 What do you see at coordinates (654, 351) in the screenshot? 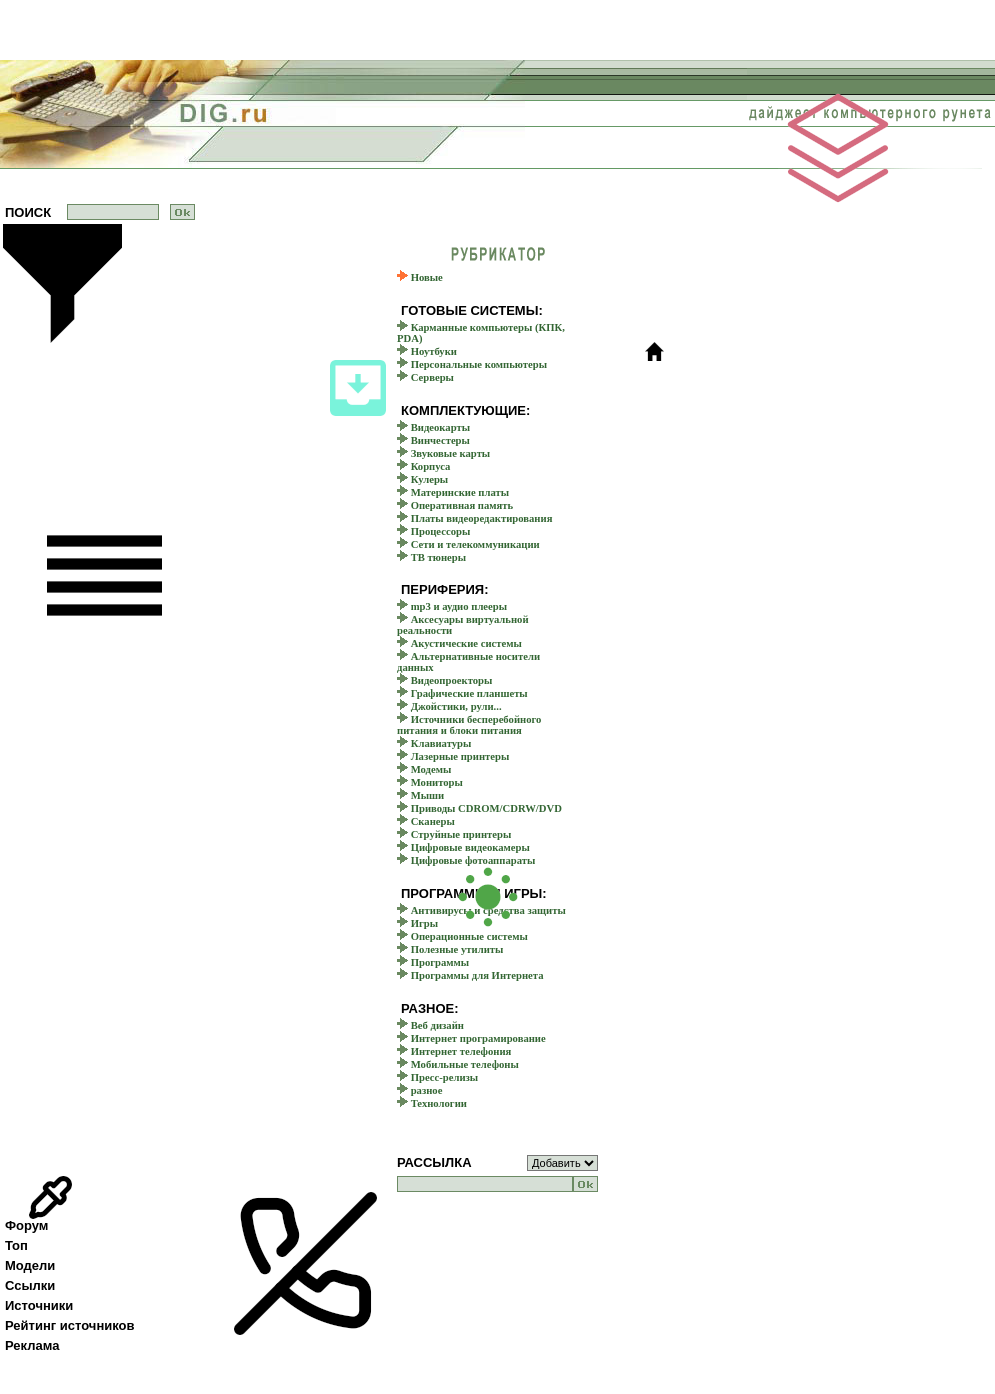
I see `navigate to the home screen` at bounding box center [654, 351].